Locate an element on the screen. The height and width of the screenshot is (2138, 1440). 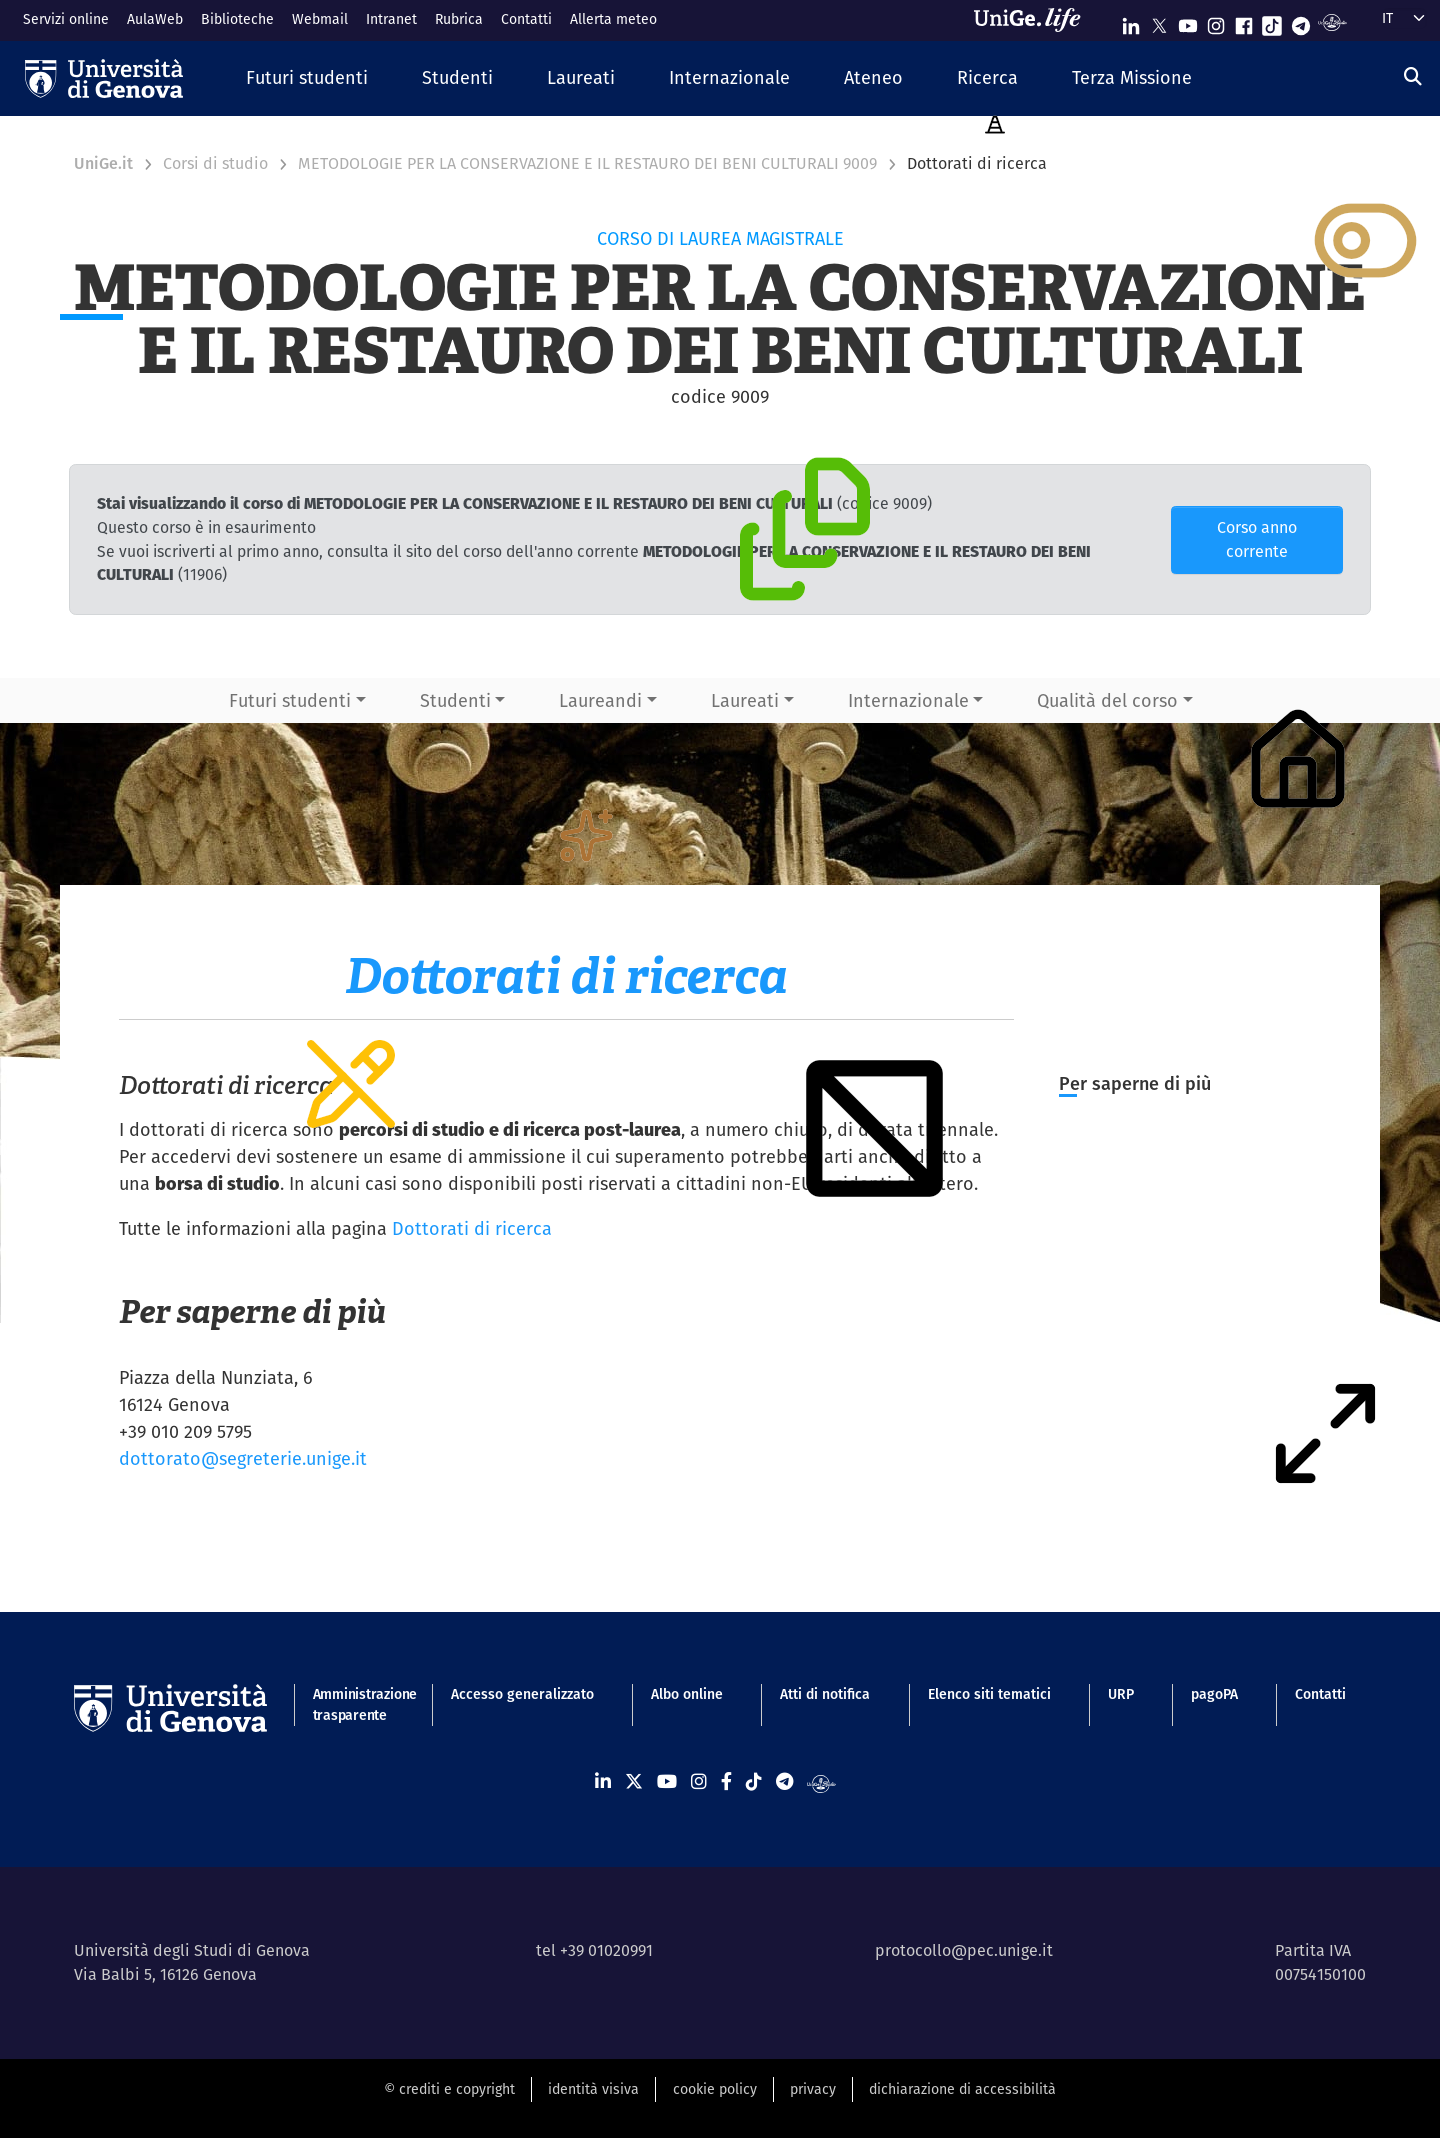
toggle switch in off position is located at coordinates (1365, 240).